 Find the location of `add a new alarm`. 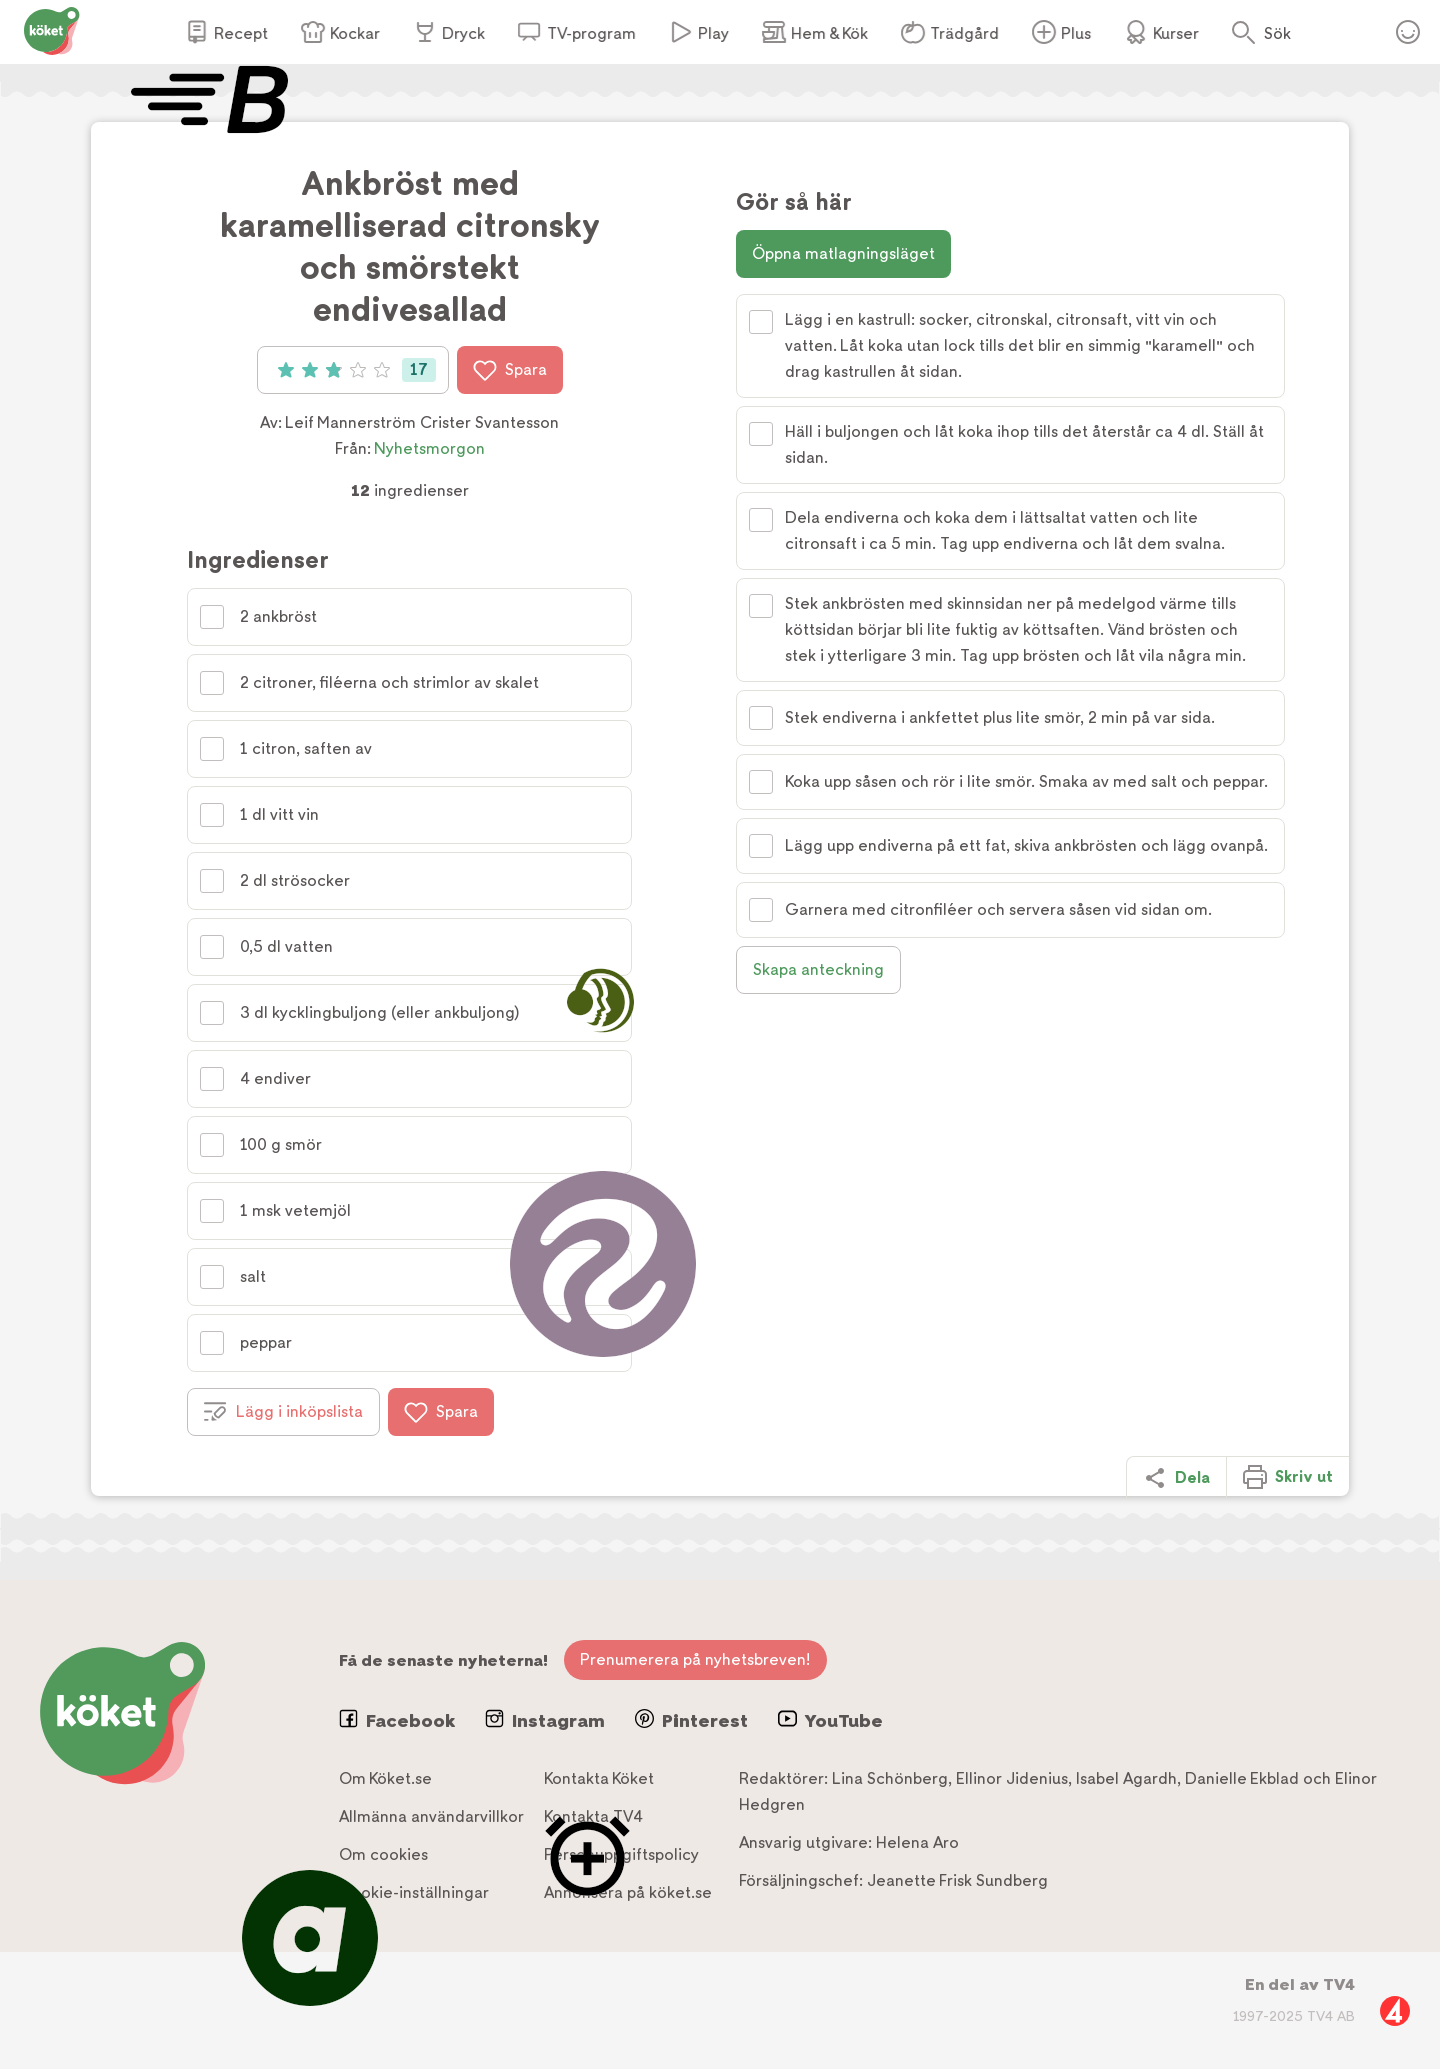

add a new alarm is located at coordinates (587, 1854).